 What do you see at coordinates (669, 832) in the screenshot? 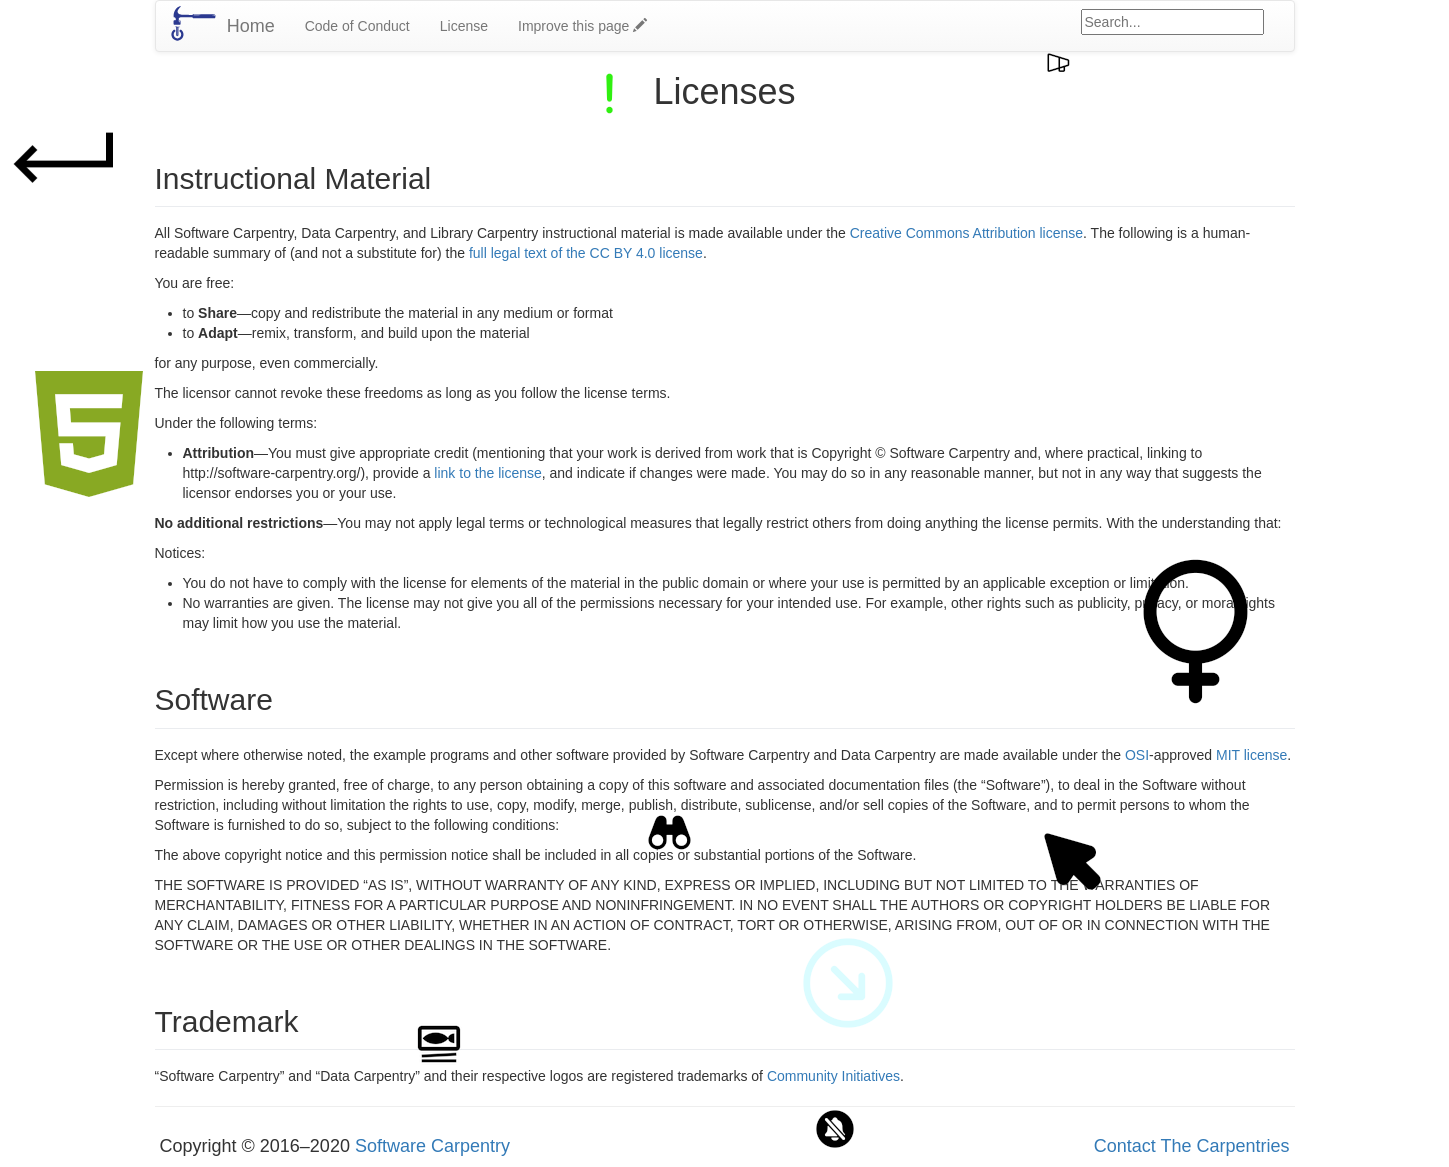
I see `search or explore content` at bounding box center [669, 832].